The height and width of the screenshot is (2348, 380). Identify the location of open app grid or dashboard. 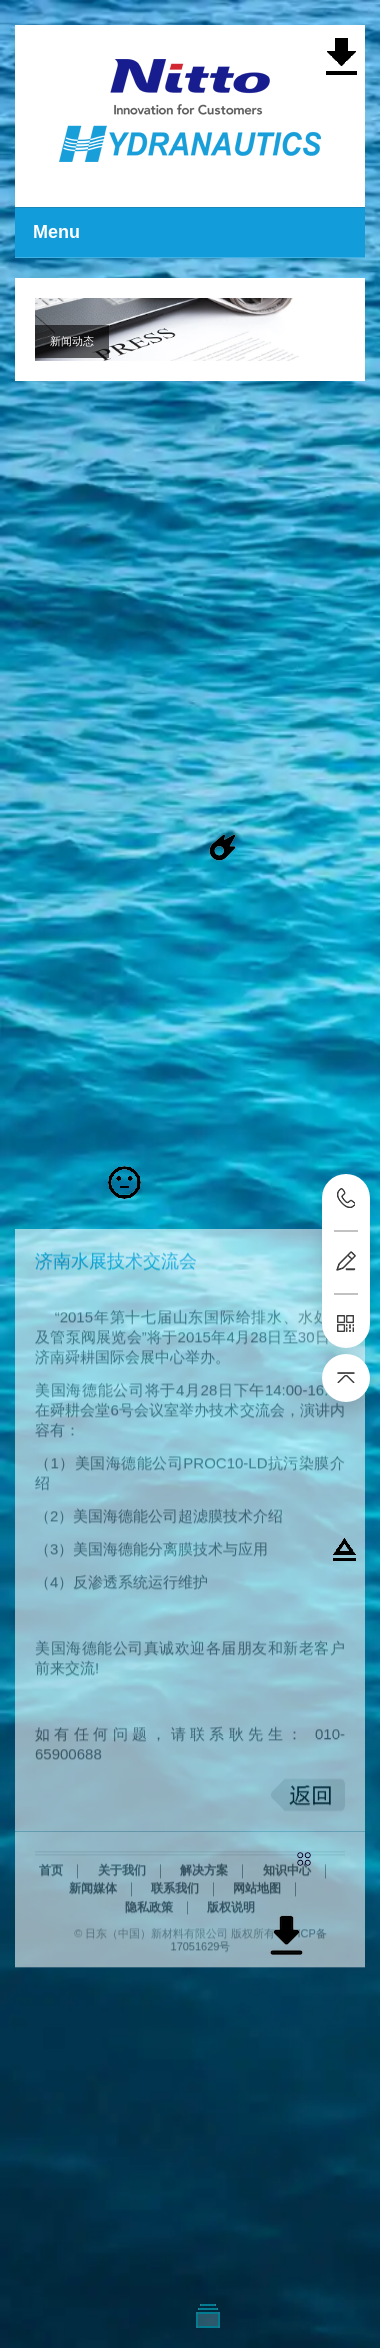
(304, 1859).